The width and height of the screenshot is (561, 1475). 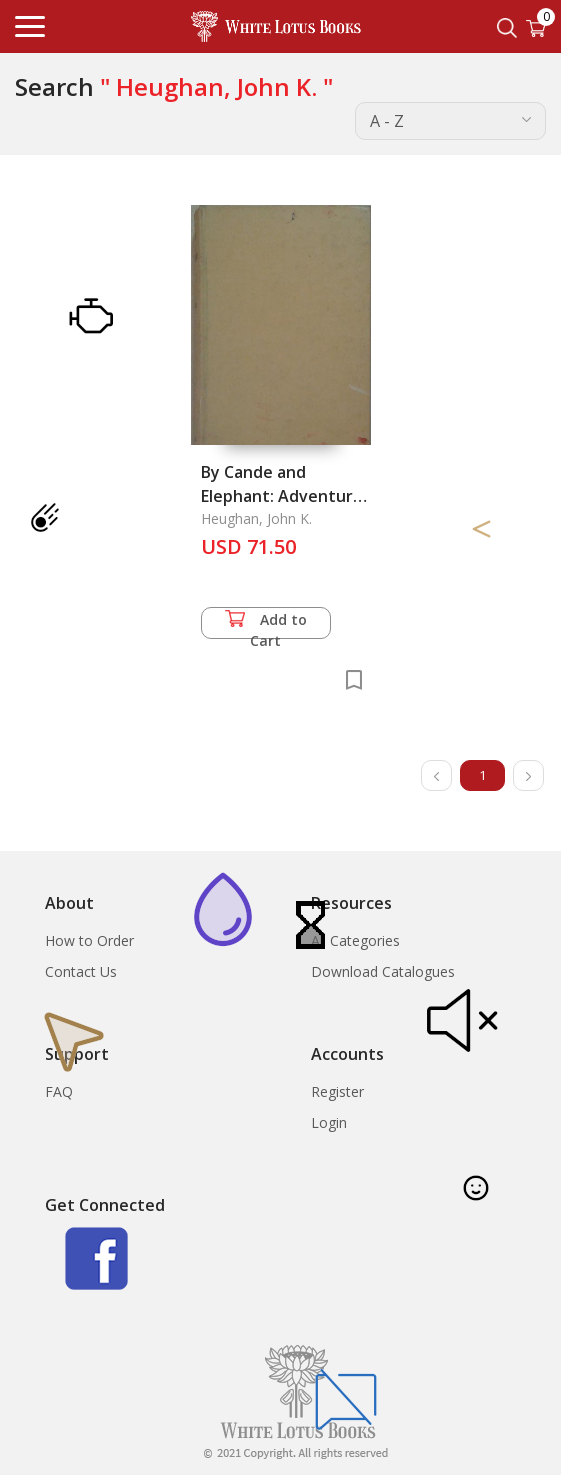 What do you see at coordinates (476, 1188) in the screenshot?
I see `add a reaction or emoji` at bounding box center [476, 1188].